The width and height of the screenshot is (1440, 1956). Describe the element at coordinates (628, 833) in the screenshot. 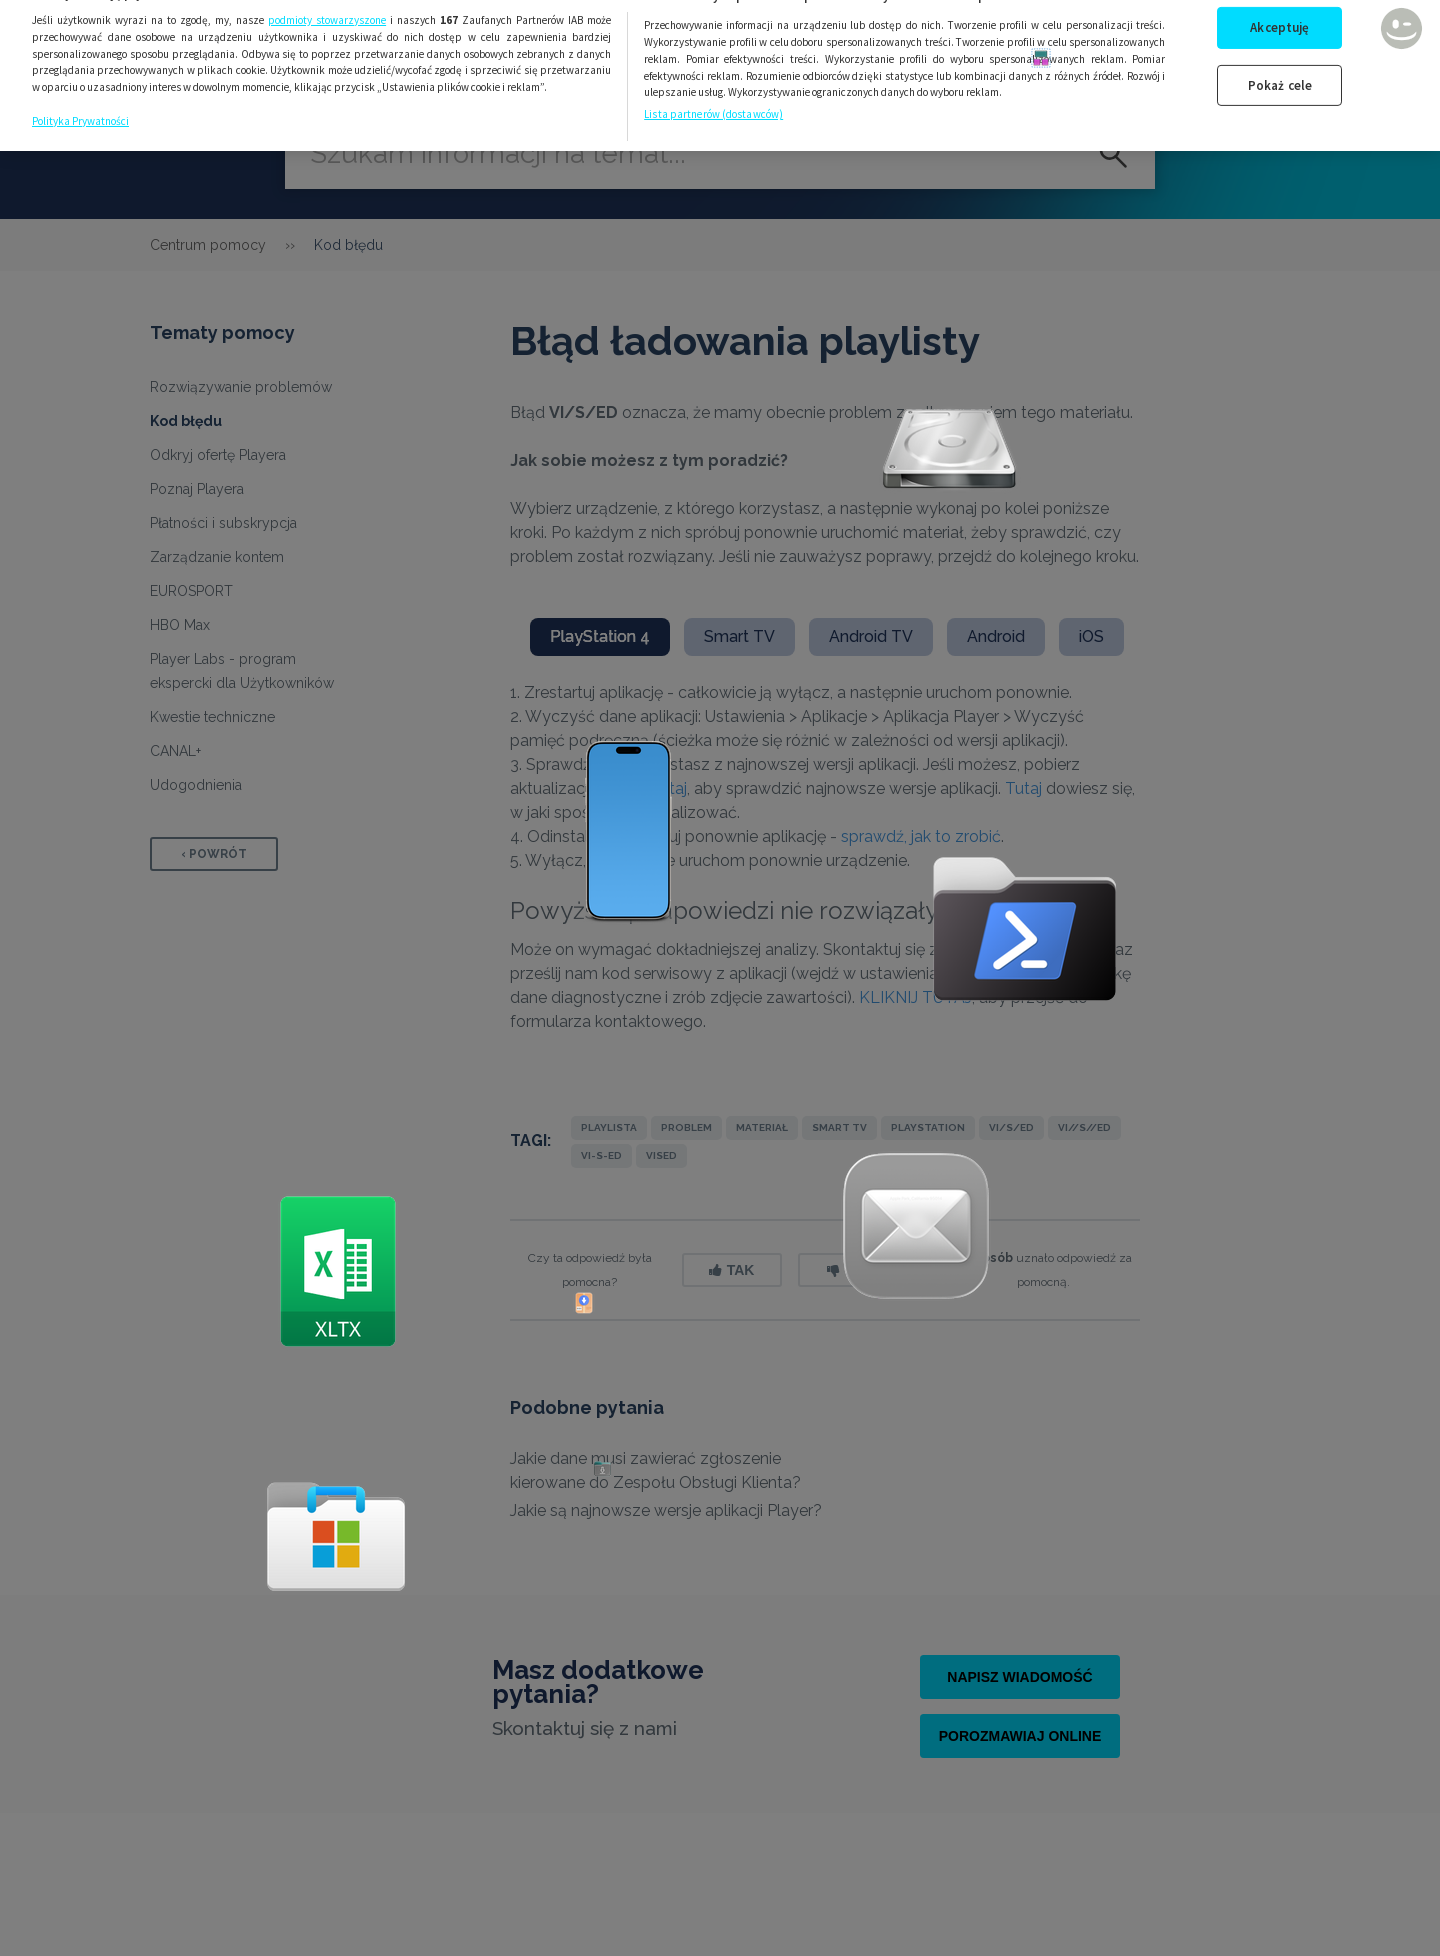

I see `manage connected iPhone device` at that location.